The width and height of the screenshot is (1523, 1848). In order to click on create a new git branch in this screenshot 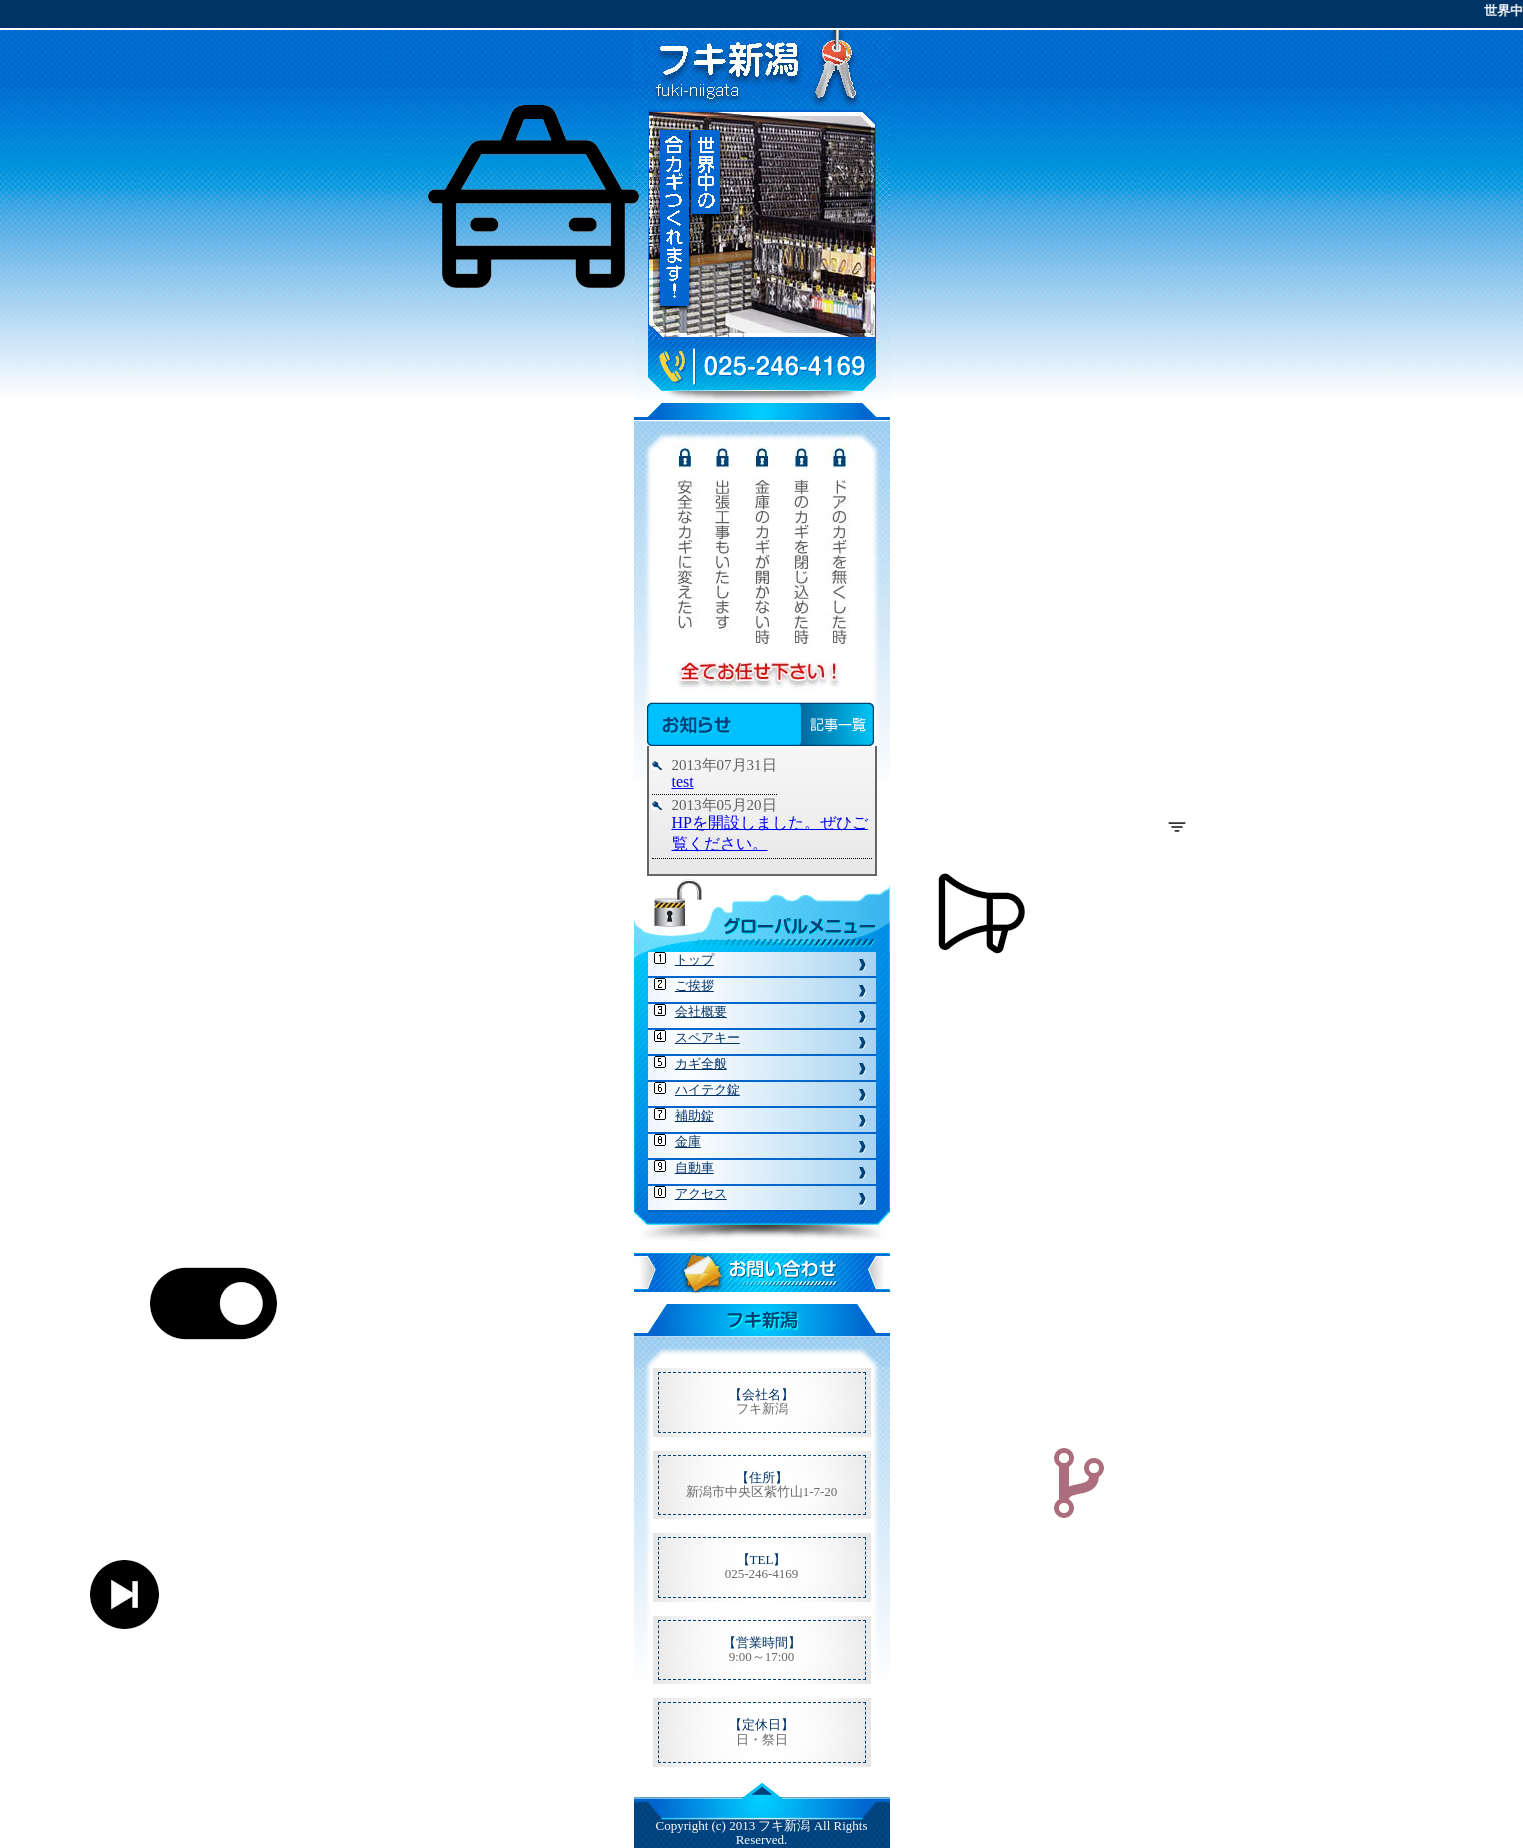, I will do `click(1079, 1483)`.